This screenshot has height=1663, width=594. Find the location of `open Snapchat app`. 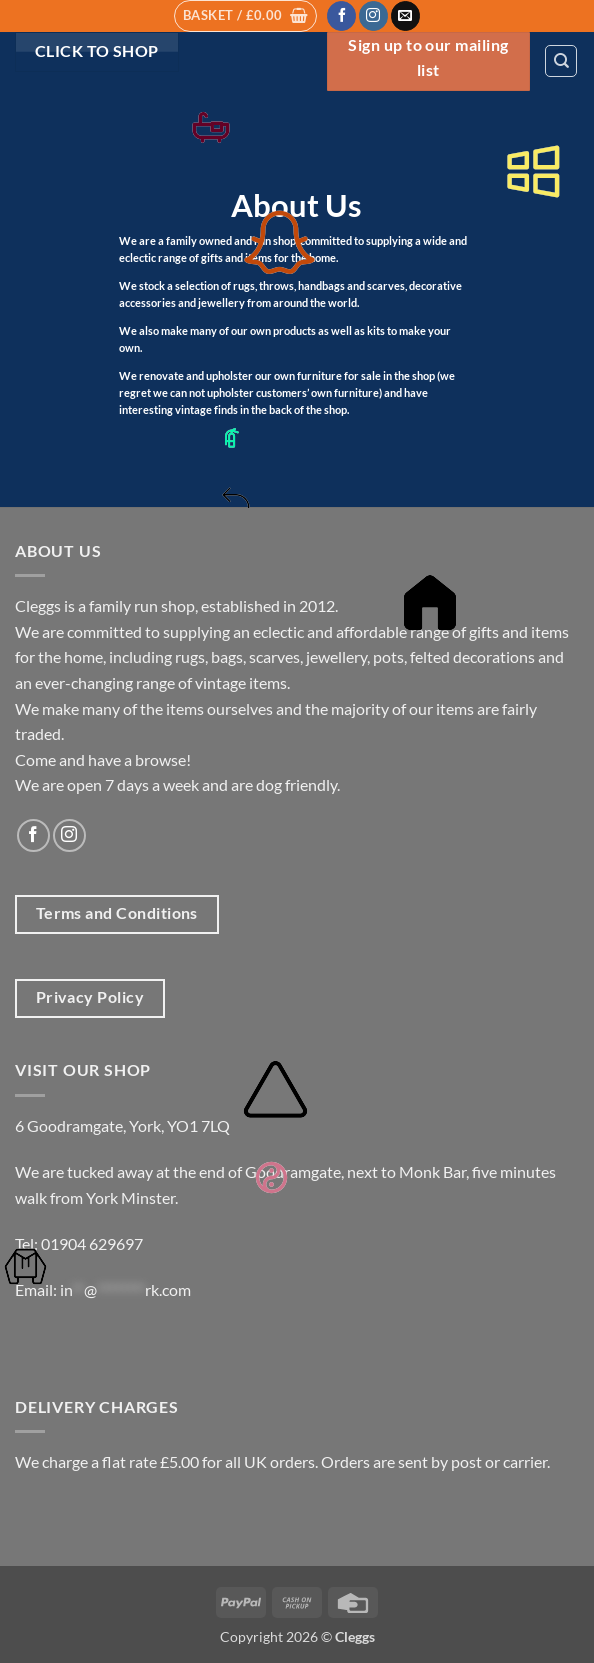

open Snapchat app is located at coordinates (279, 243).